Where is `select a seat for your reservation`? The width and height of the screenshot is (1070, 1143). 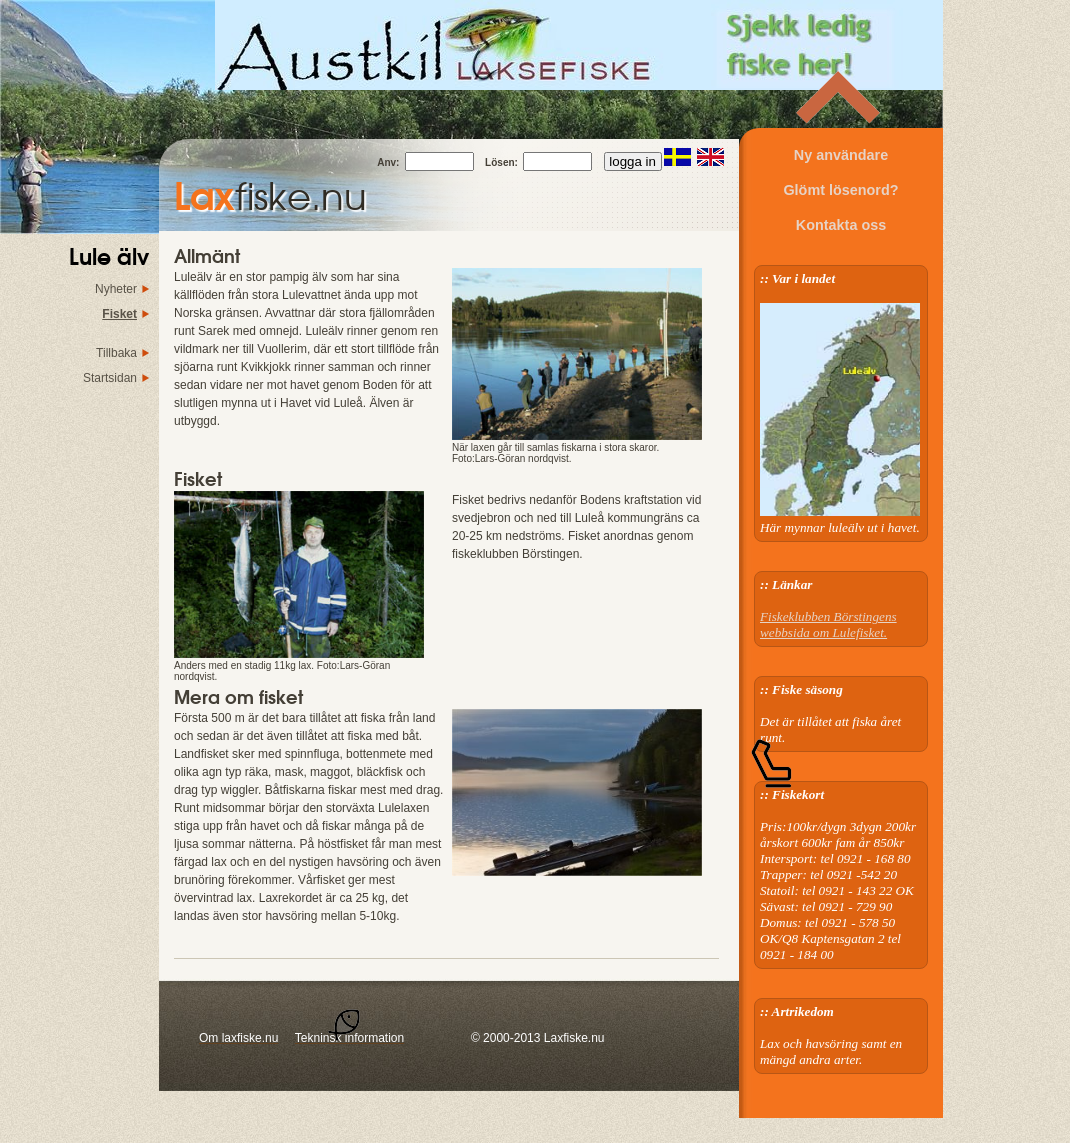
select a seat for your reservation is located at coordinates (770, 763).